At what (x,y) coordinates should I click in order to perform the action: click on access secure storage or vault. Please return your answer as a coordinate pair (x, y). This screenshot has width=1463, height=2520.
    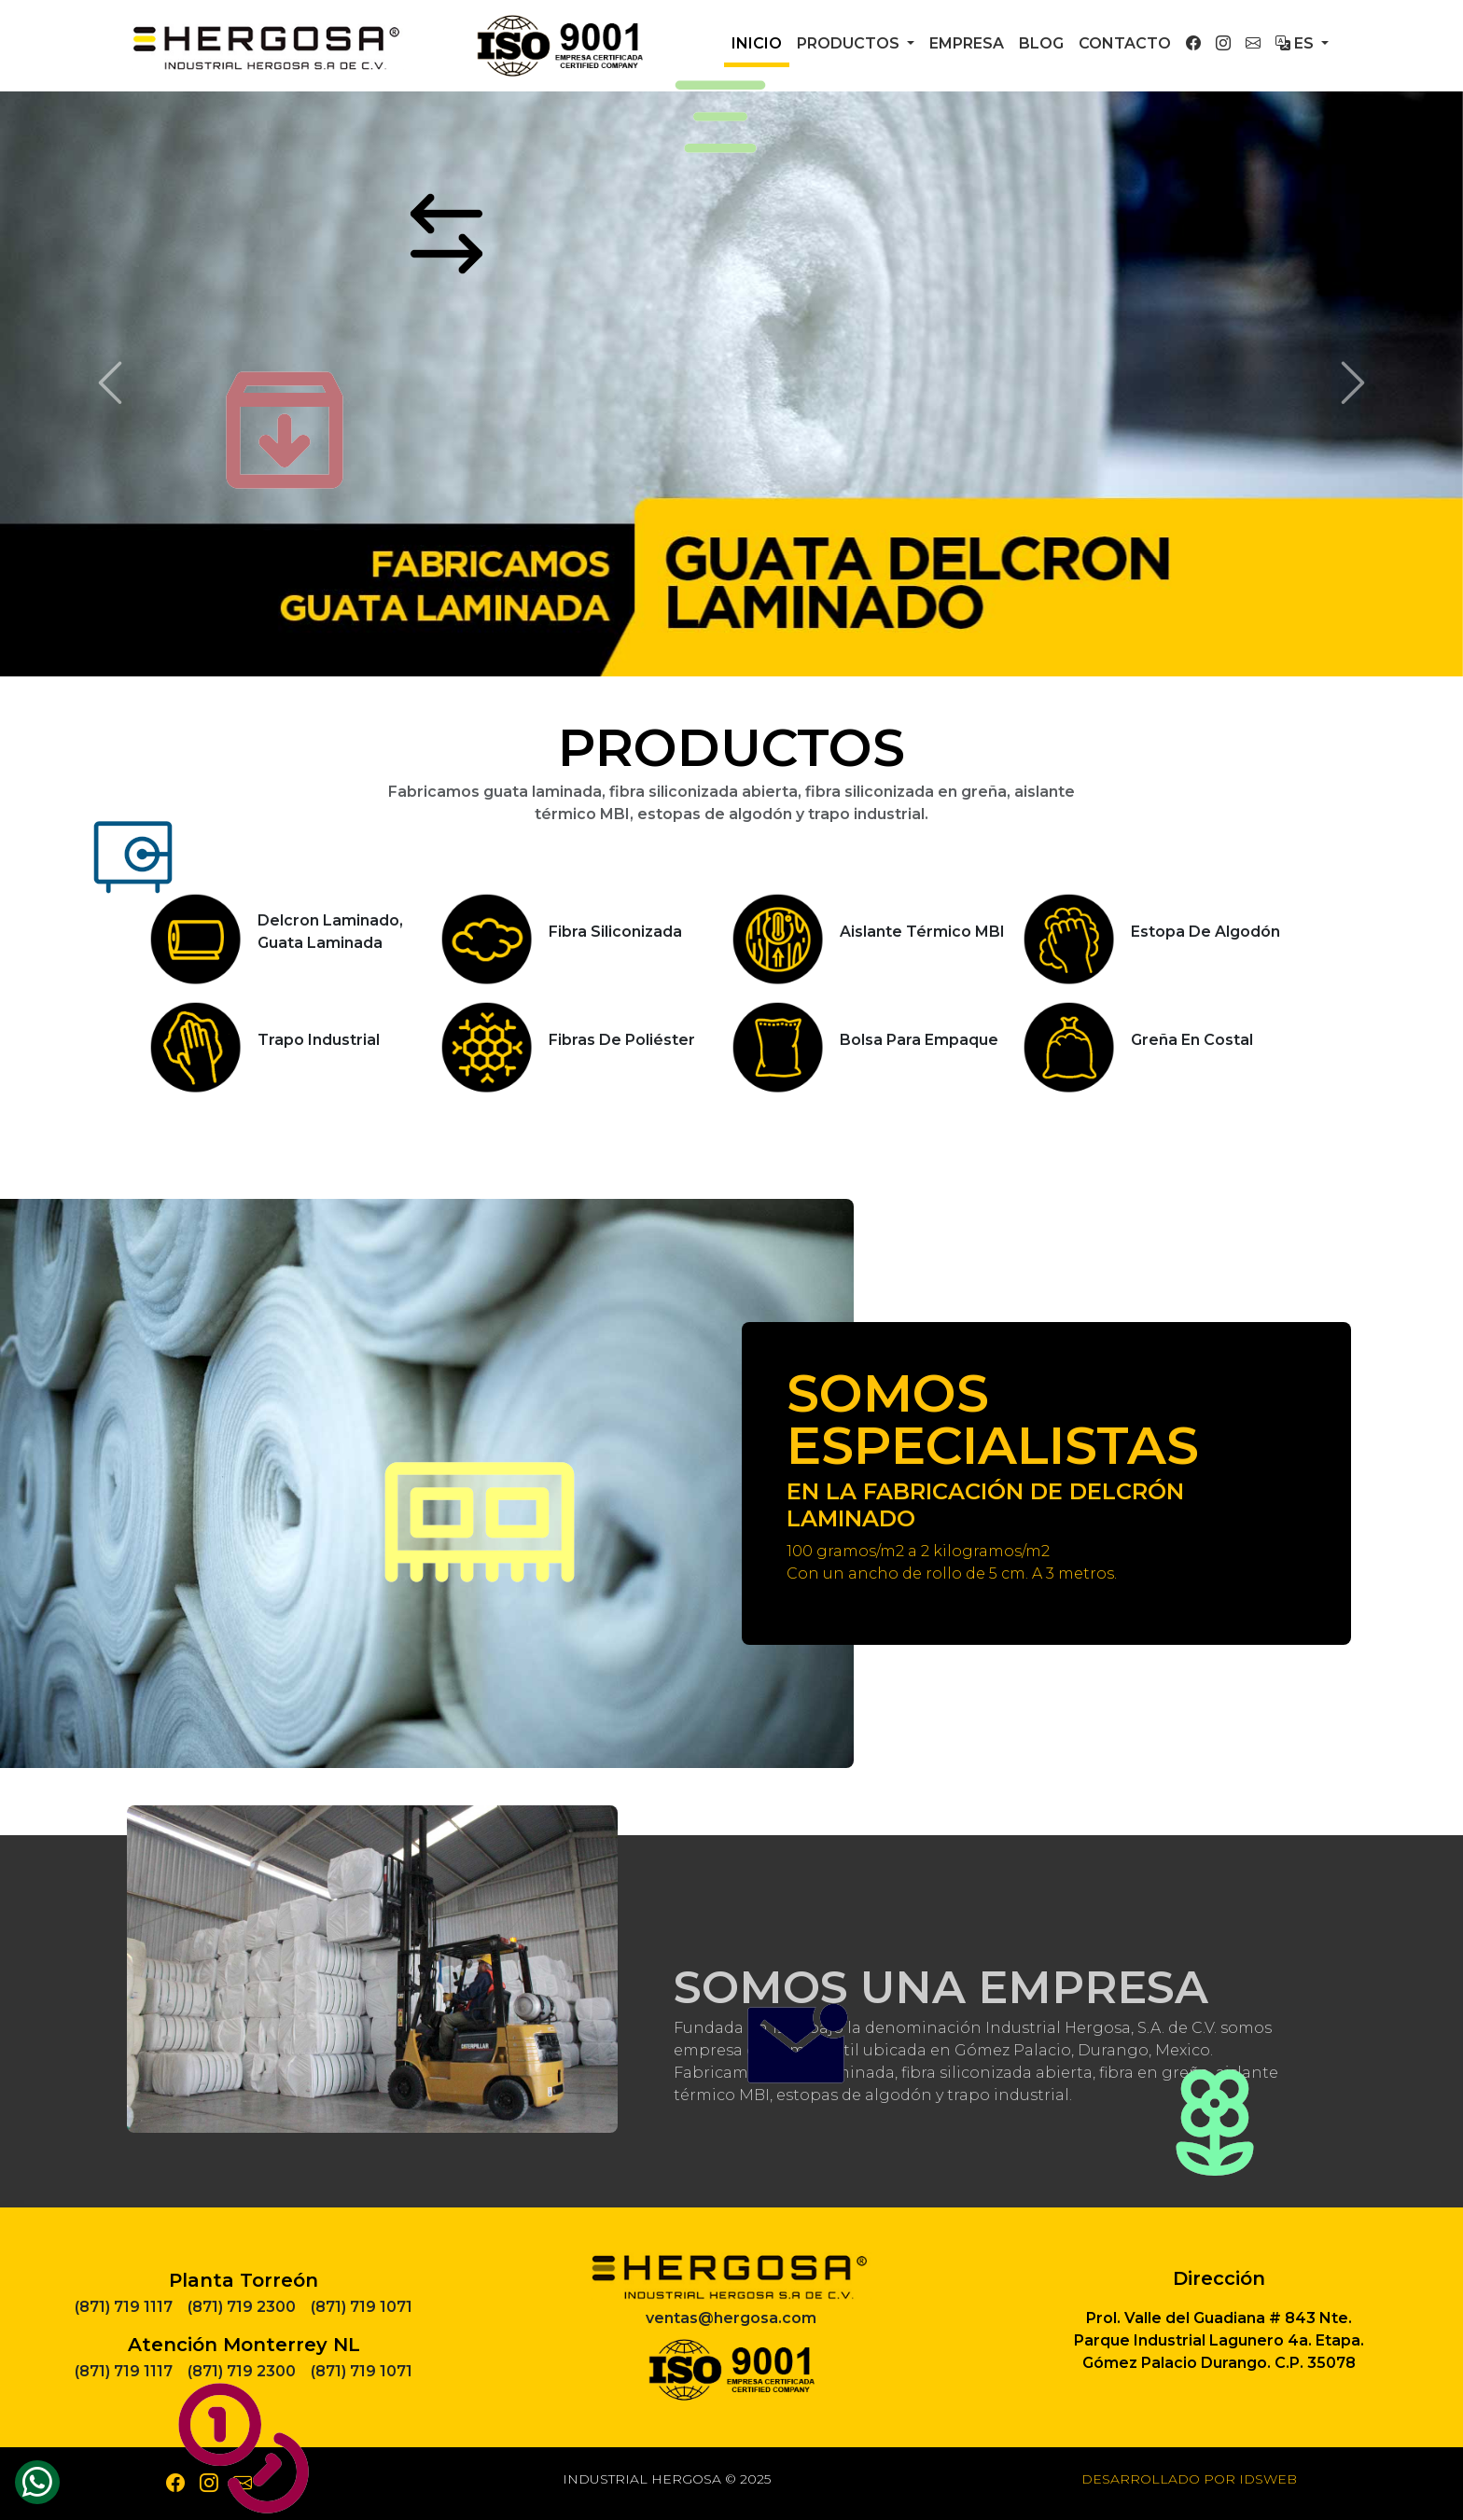
    Looking at the image, I should click on (132, 854).